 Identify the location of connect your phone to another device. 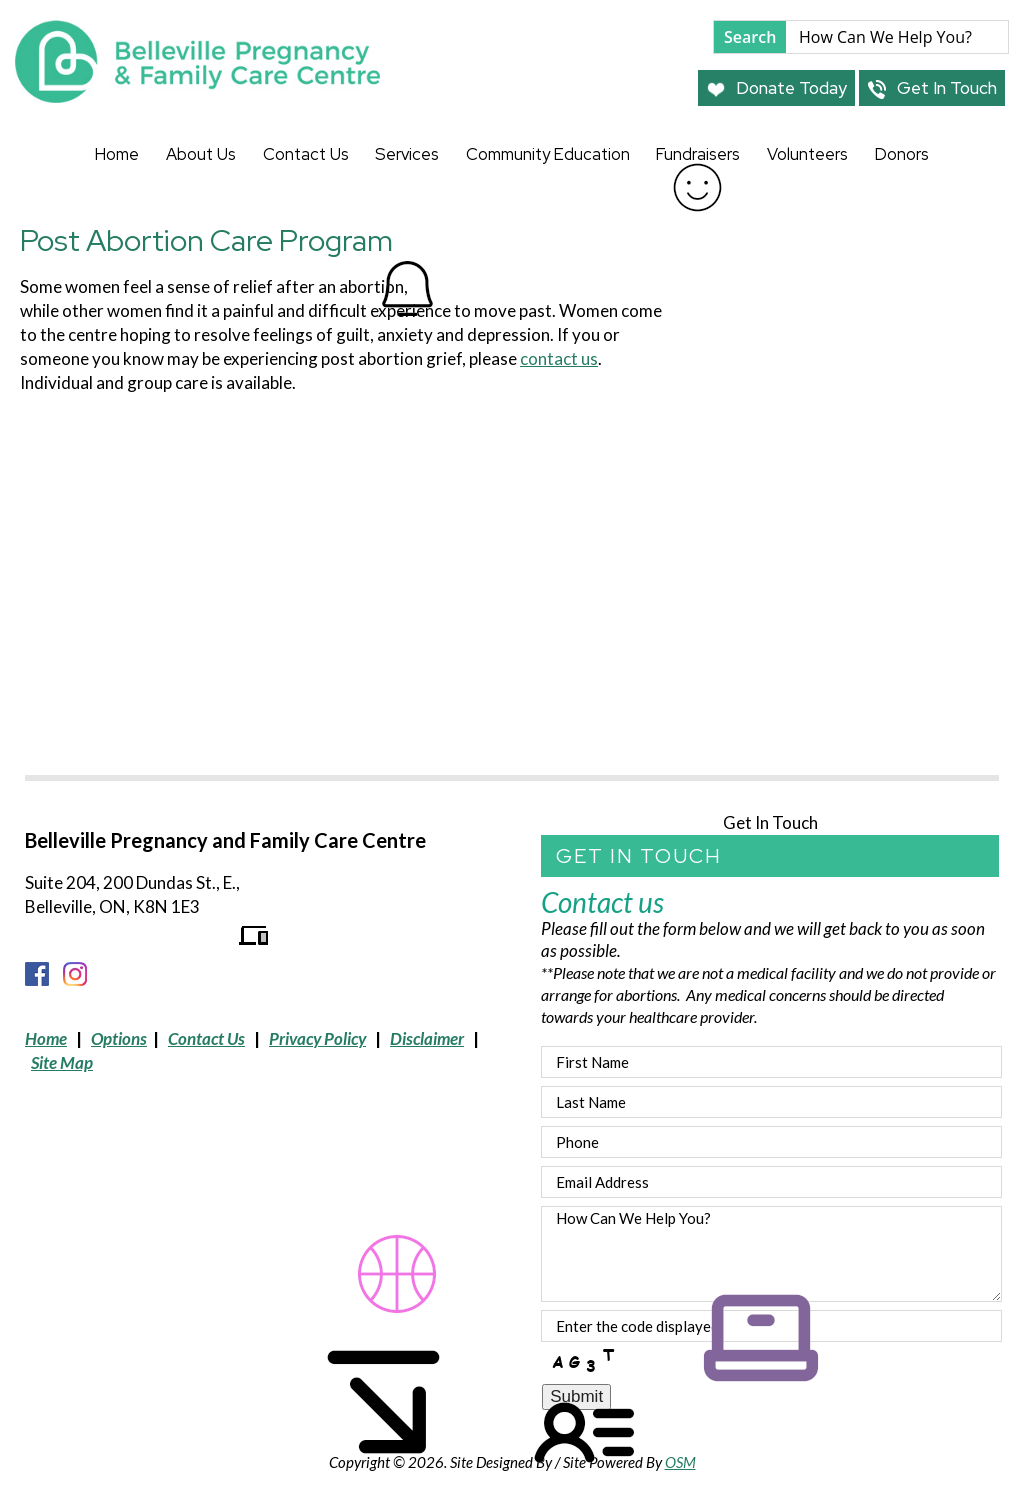
(253, 935).